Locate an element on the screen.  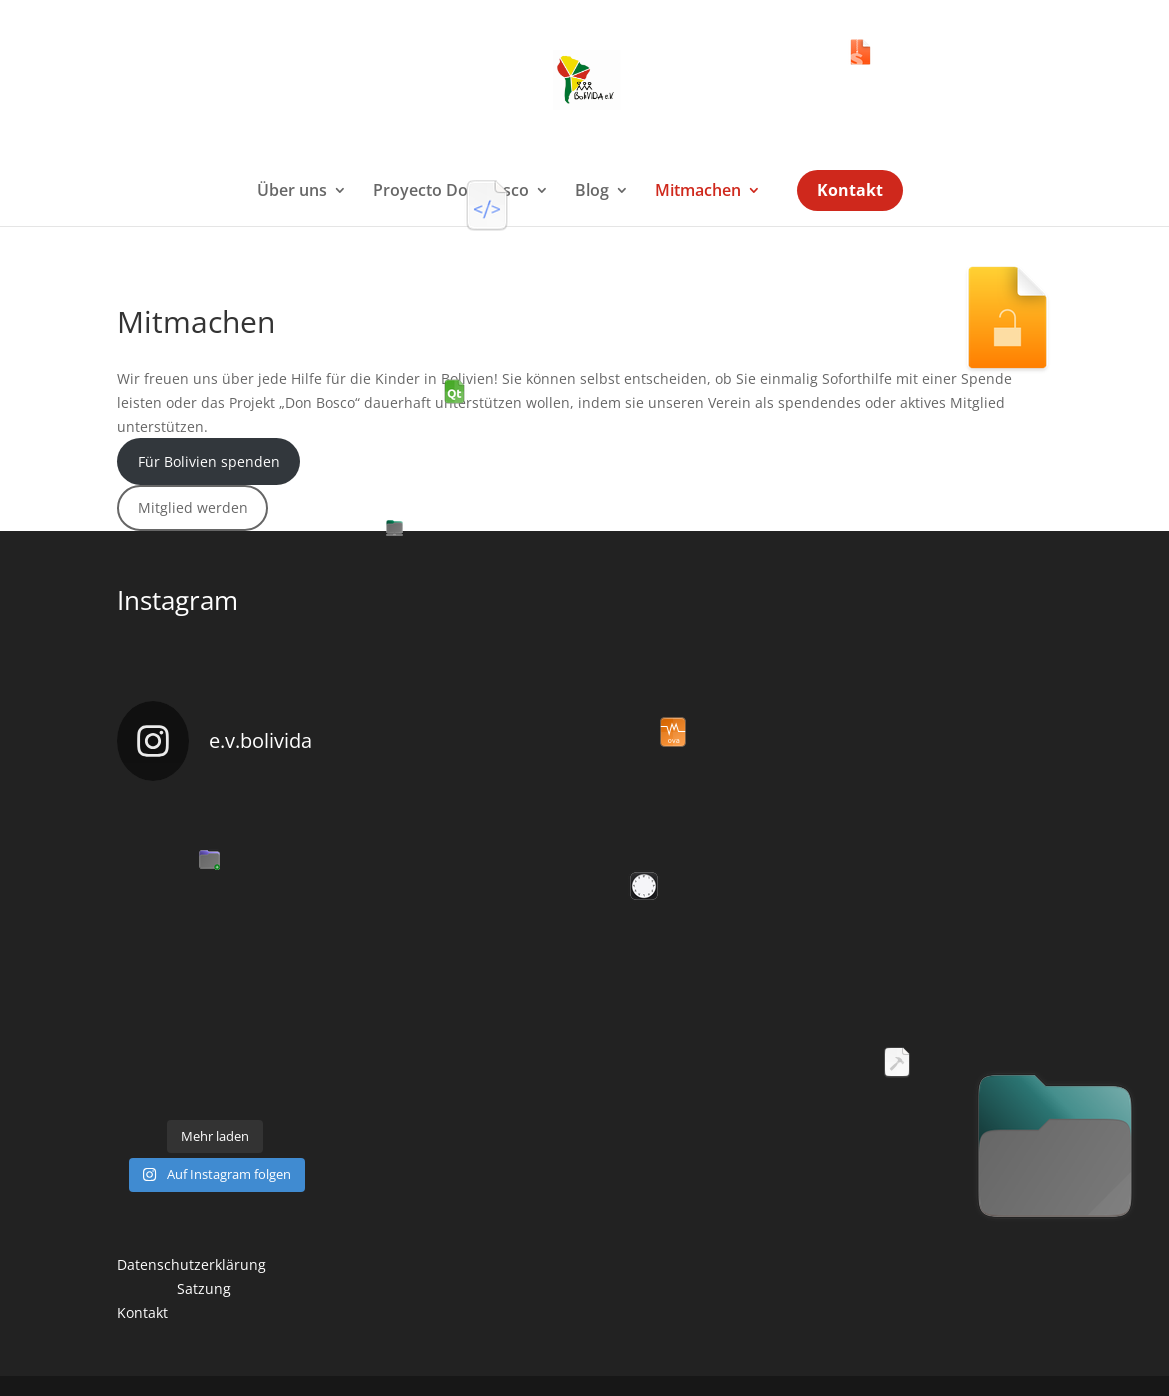
create a new folder is located at coordinates (209, 859).